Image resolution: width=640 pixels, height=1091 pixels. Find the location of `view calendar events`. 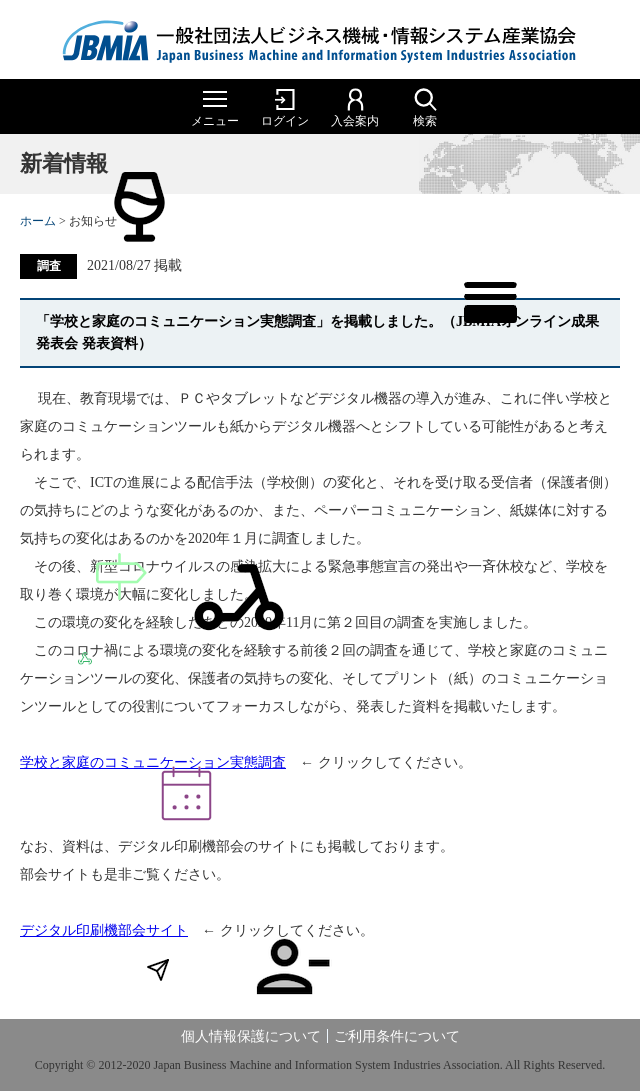

view calendar events is located at coordinates (186, 795).